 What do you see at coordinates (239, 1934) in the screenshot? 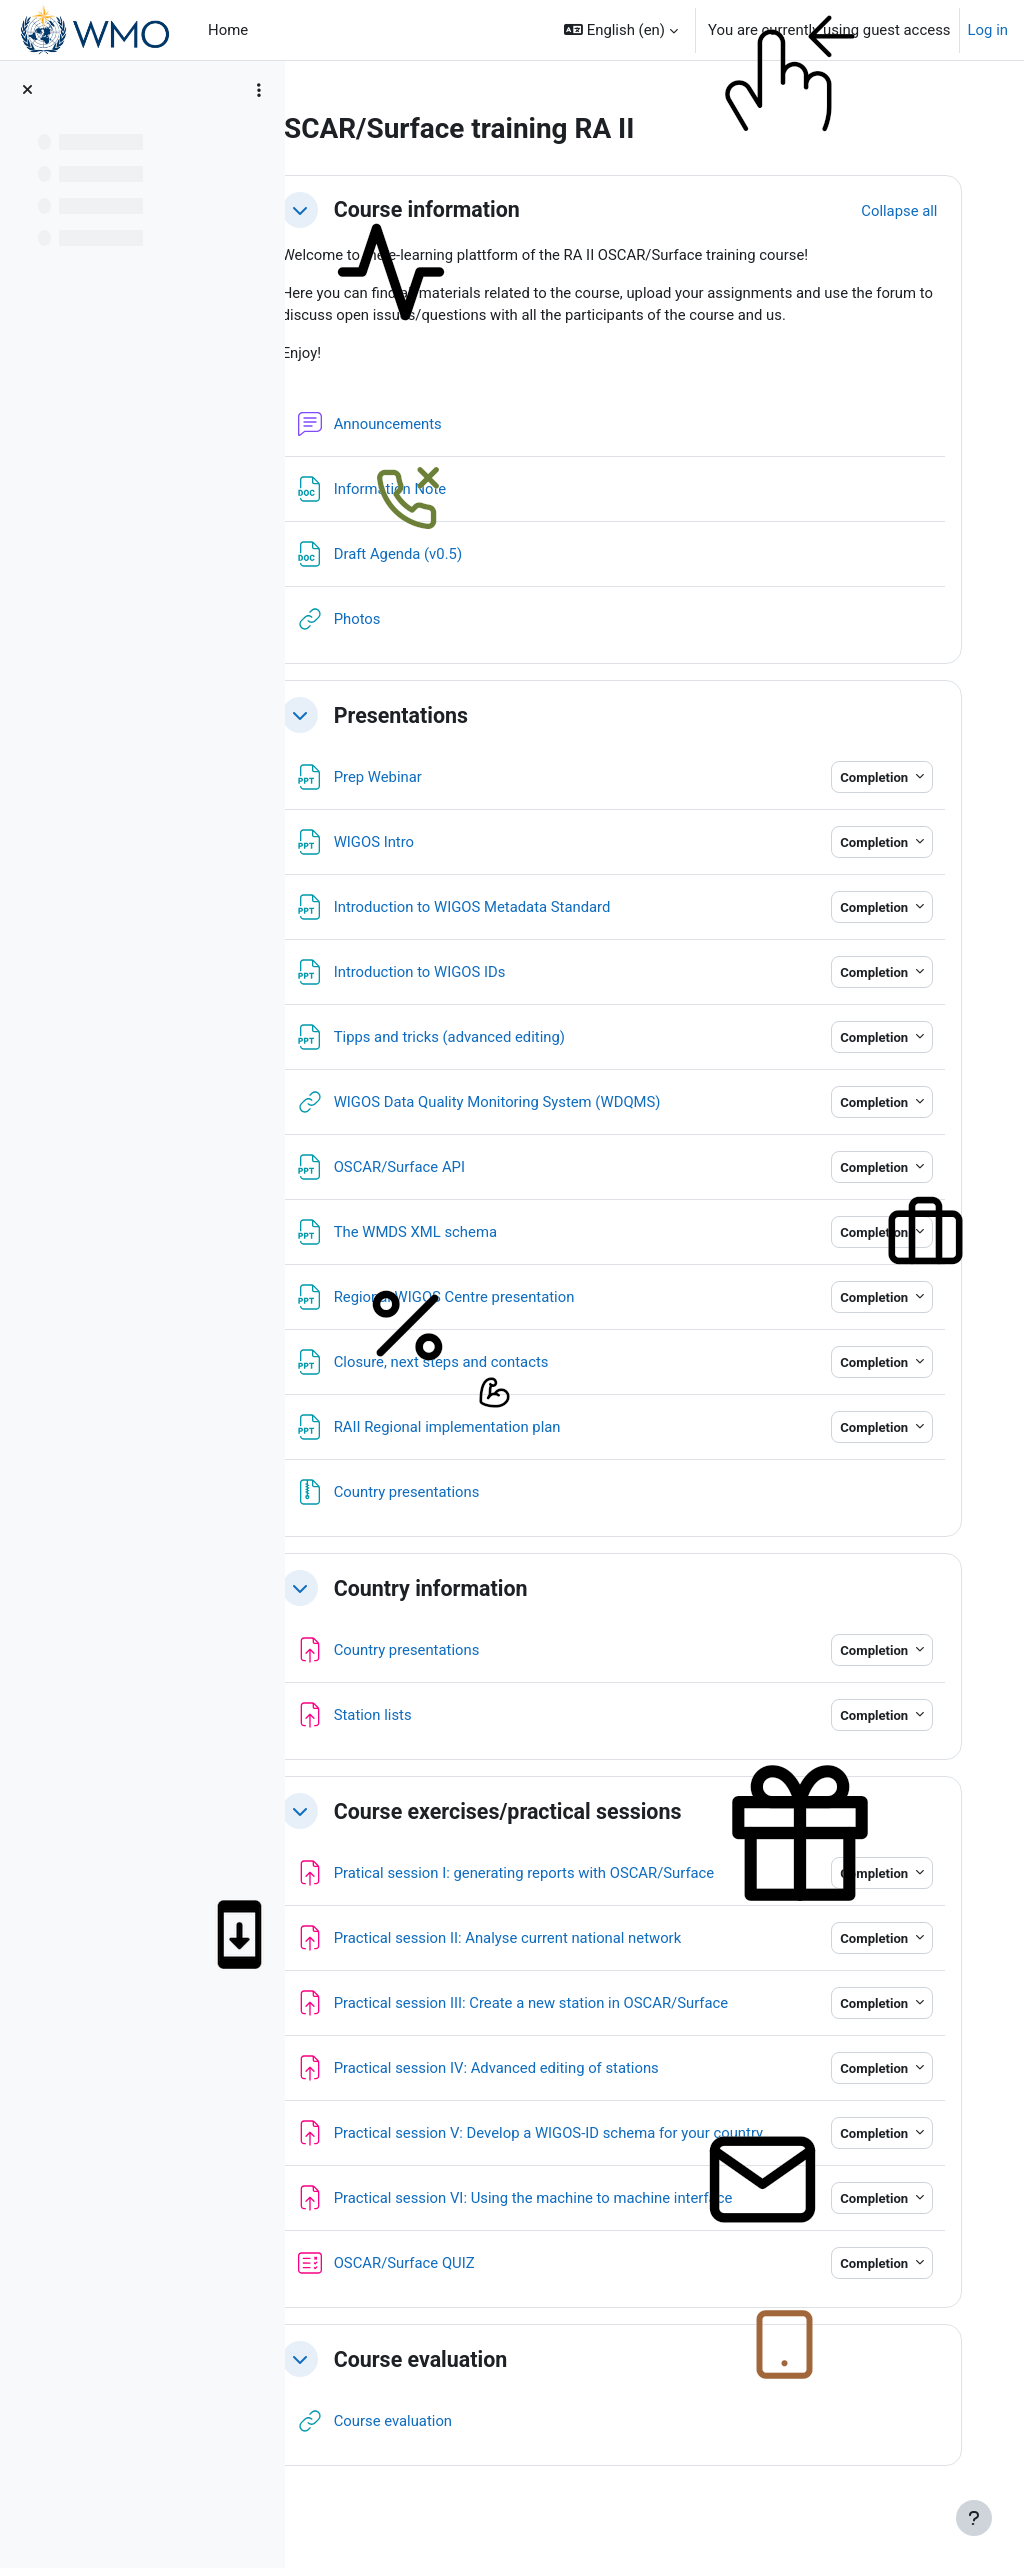
I see `download a system update to your device` at bounding box center [239, 1934].